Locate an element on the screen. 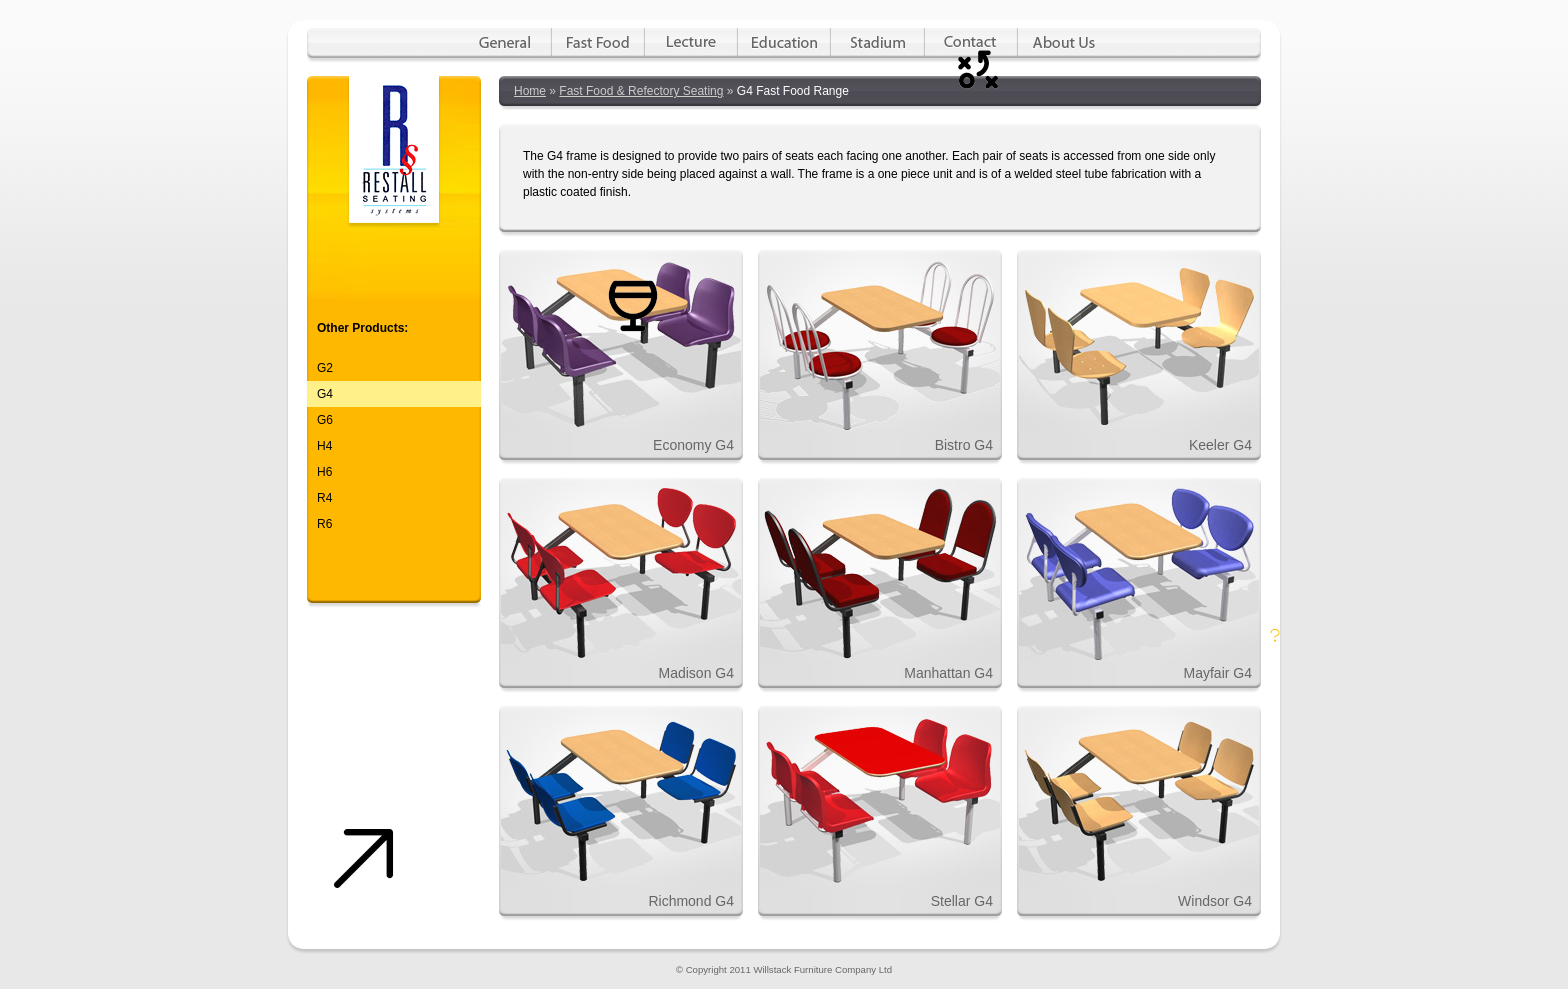 The height and width of the screenshot is (989, 1568). access help or support is located at coordinates (1275, 635).